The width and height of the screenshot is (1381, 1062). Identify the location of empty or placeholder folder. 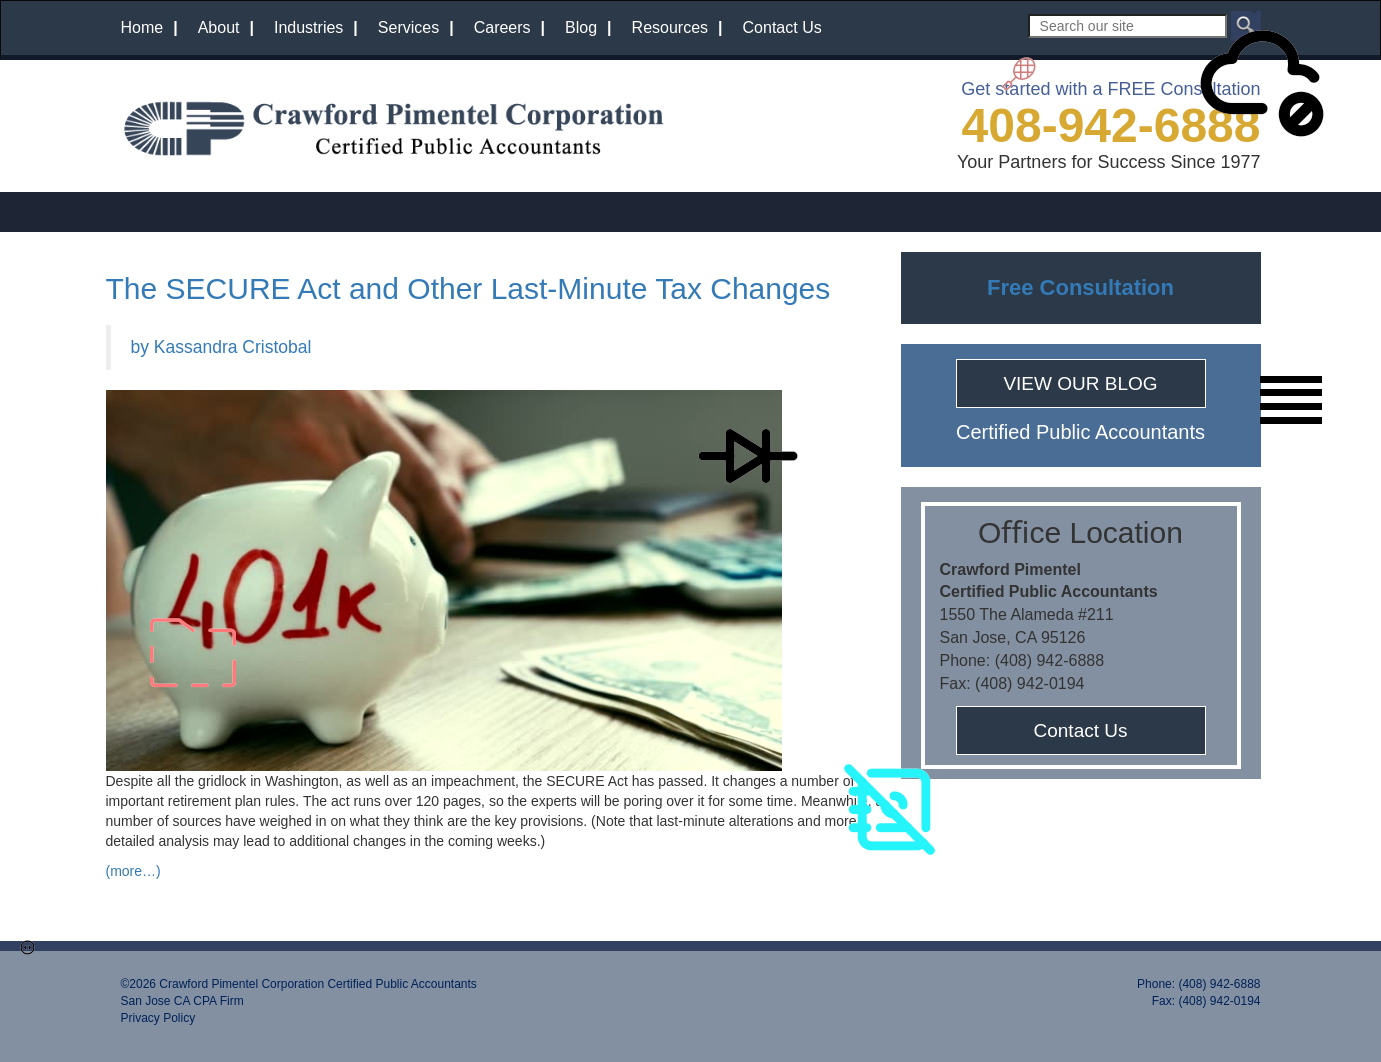
(193, 651).